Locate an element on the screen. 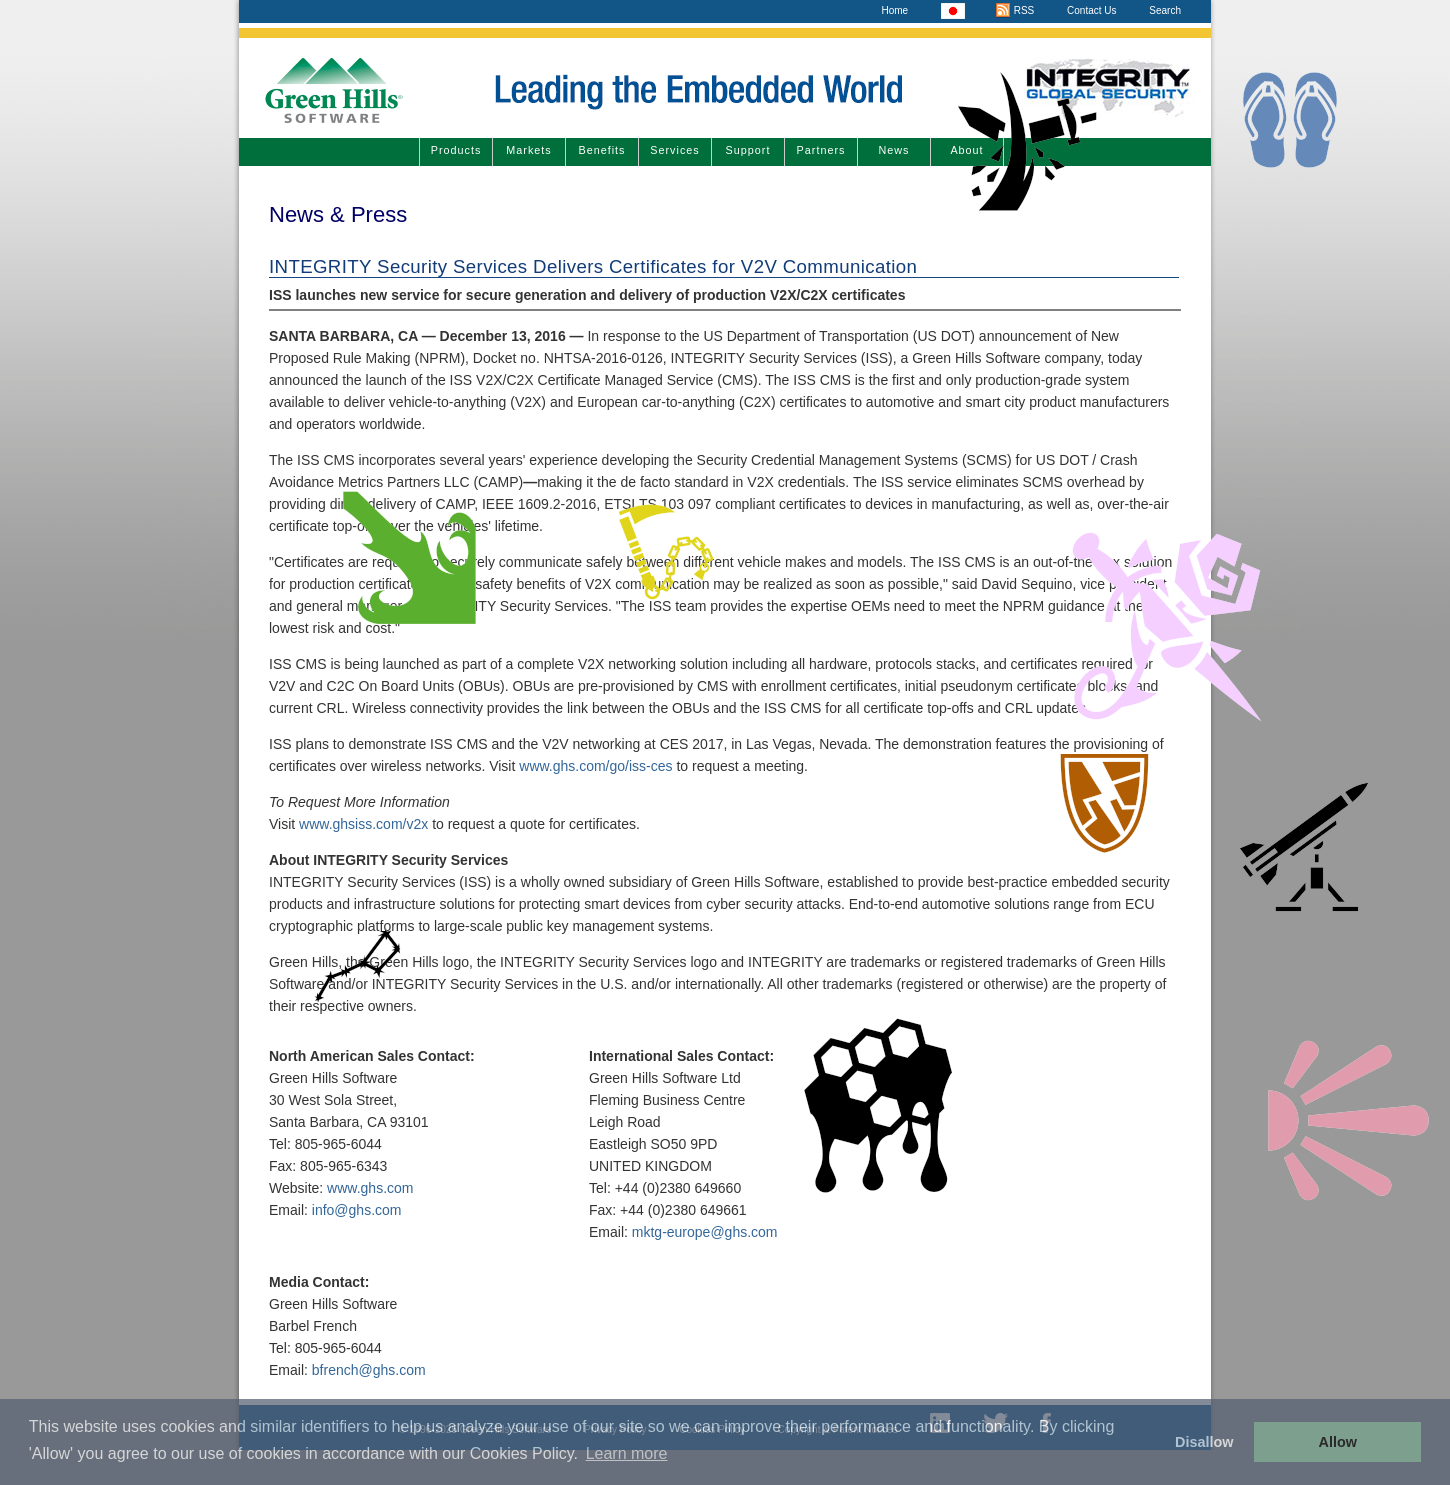 The image size is (1450, 1485). indicates honey or sweetener ingredient is located at coordinates (878, 1105).